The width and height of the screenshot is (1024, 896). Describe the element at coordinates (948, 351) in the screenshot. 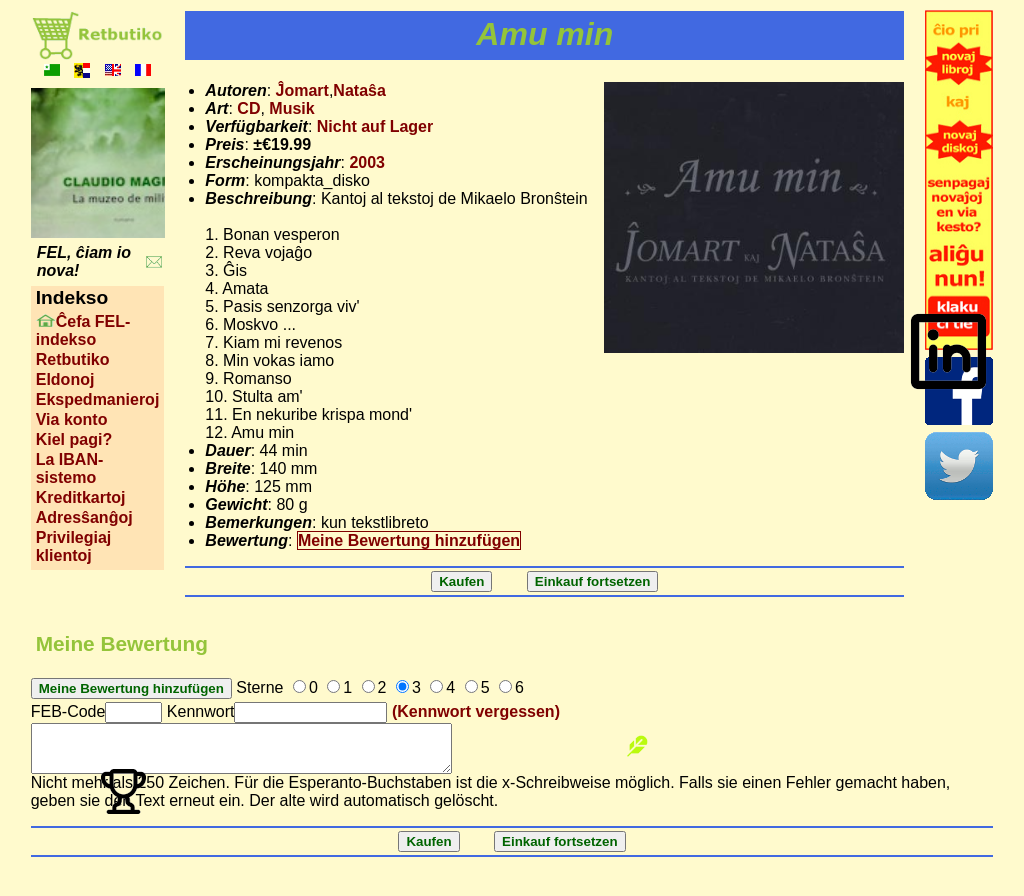

I see `open LinkedIn profile or app` at that location.